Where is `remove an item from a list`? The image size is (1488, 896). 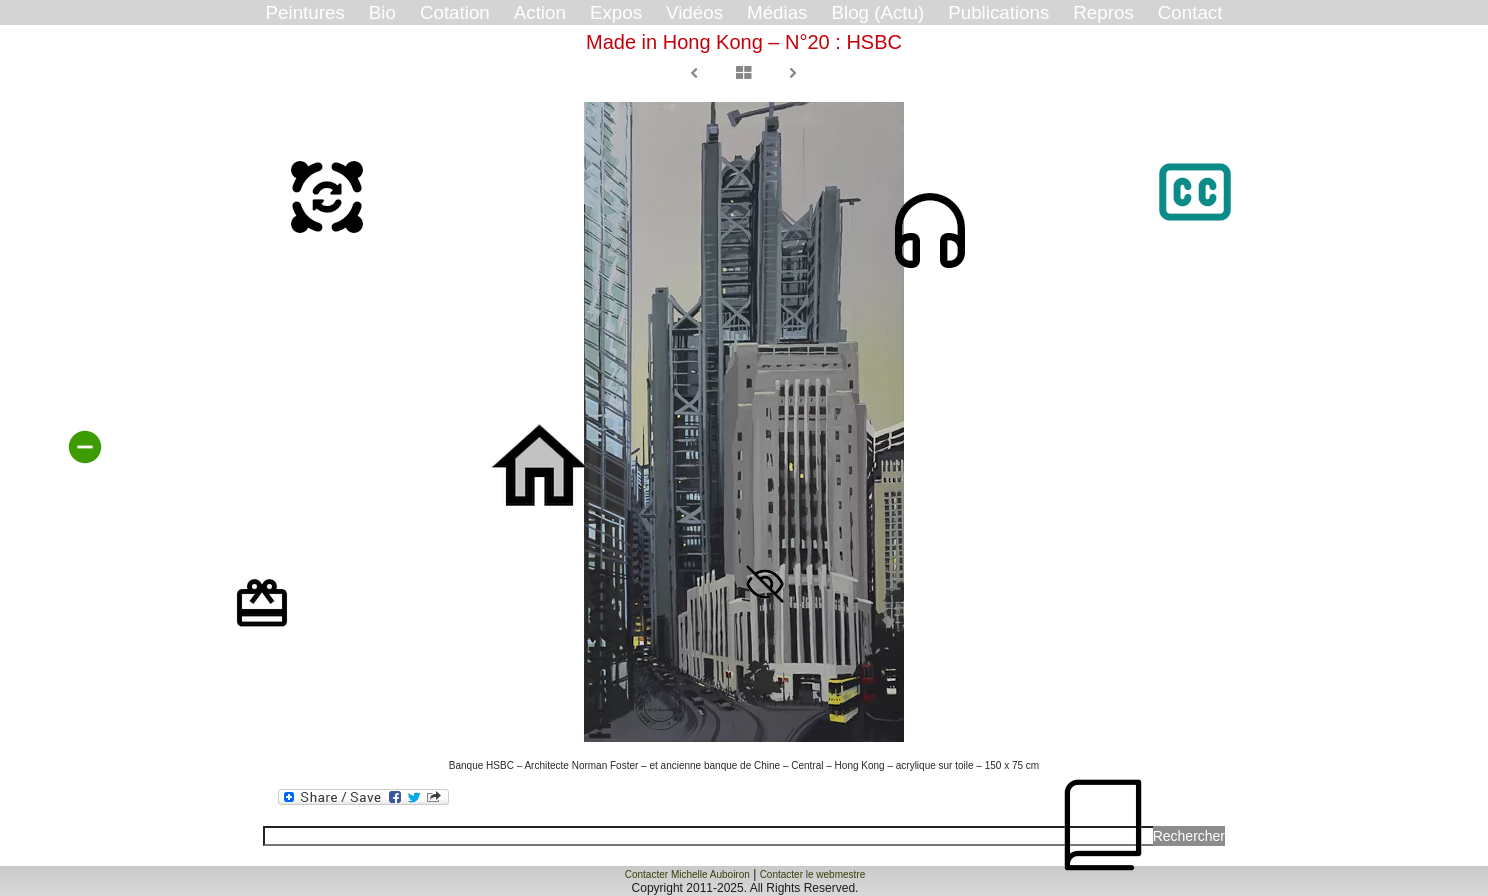
remove an item from a list is located at coordinates (85, 447).